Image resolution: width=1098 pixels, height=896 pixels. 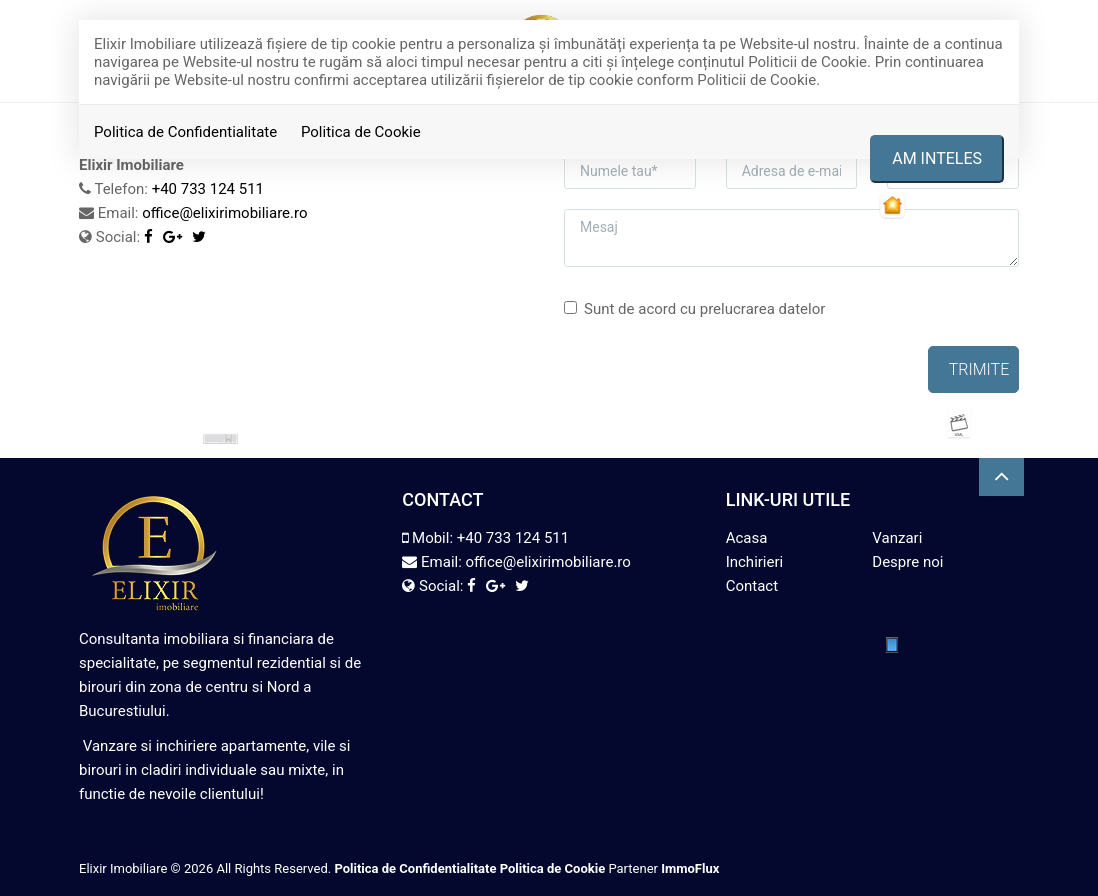 What do you see at coordinates (220, 438) in the screenshot?
I see `connect a wireless keyboard via bluetooth` at bounding box center [220, 438].